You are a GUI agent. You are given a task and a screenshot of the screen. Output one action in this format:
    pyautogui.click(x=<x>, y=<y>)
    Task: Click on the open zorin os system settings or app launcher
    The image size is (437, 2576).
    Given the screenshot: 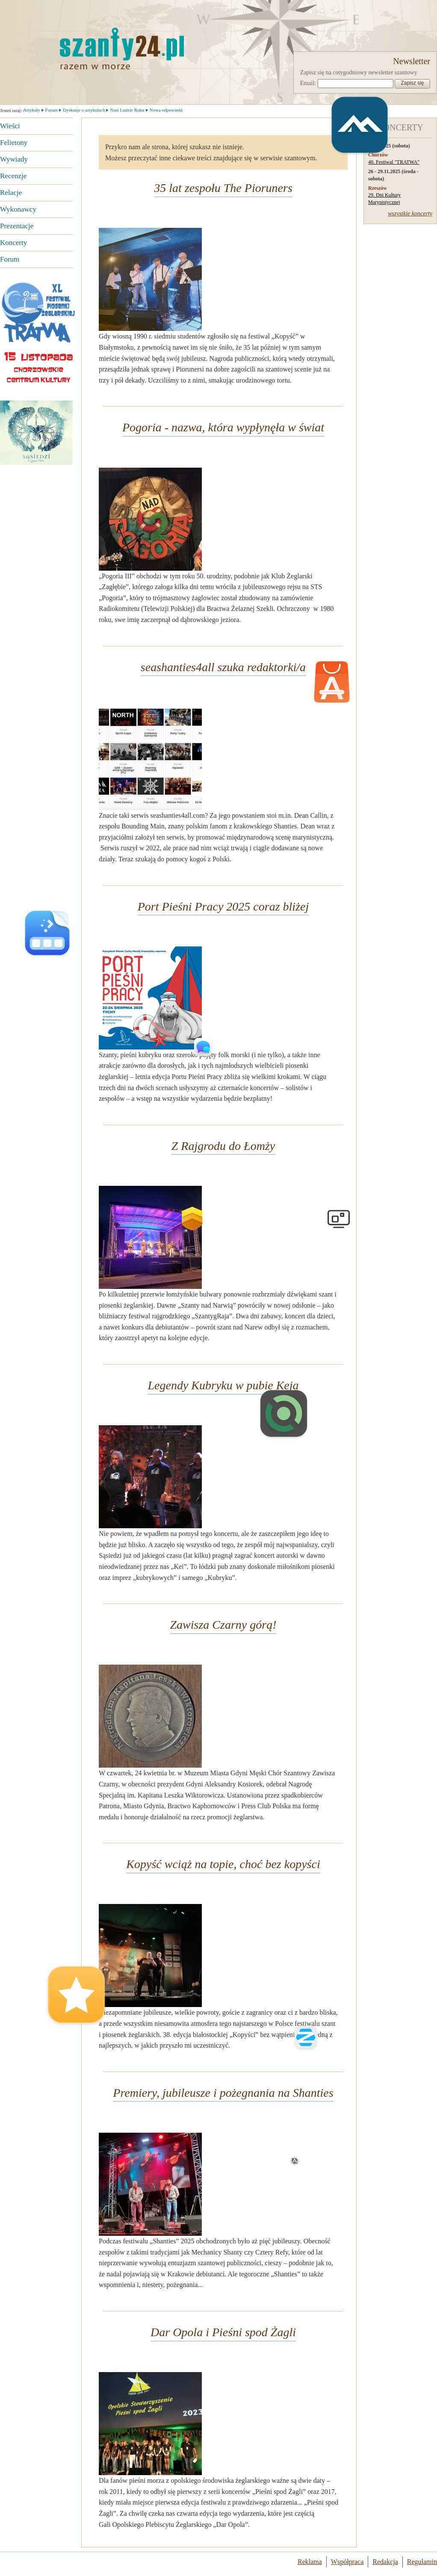 What is the action you would take?
    pyautogui.click(x=306, y=2037)
    